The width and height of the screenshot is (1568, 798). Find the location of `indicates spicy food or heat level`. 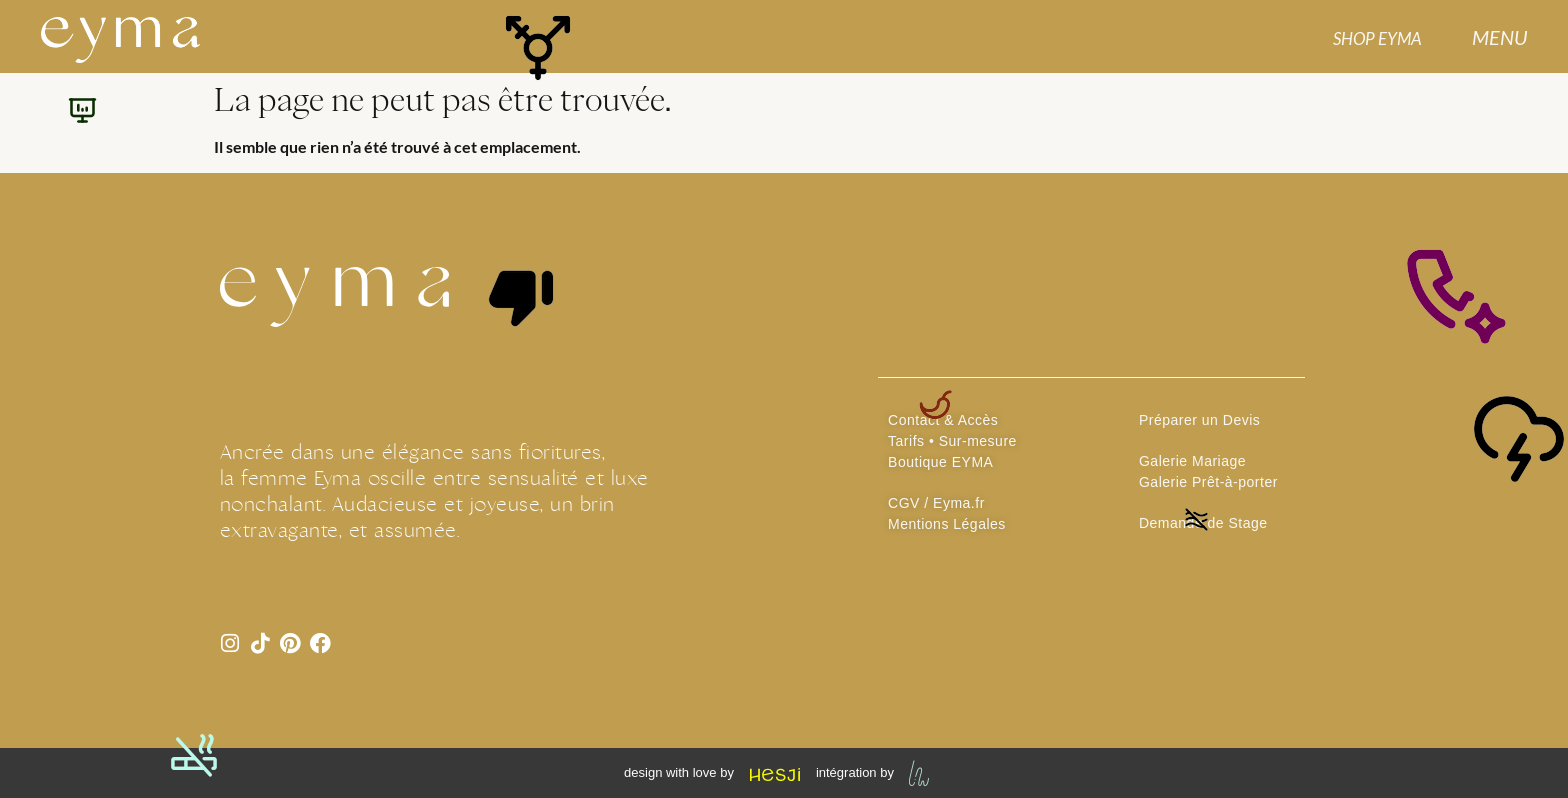

indicates spicy food or heat level is located at coordinates (936, 405).